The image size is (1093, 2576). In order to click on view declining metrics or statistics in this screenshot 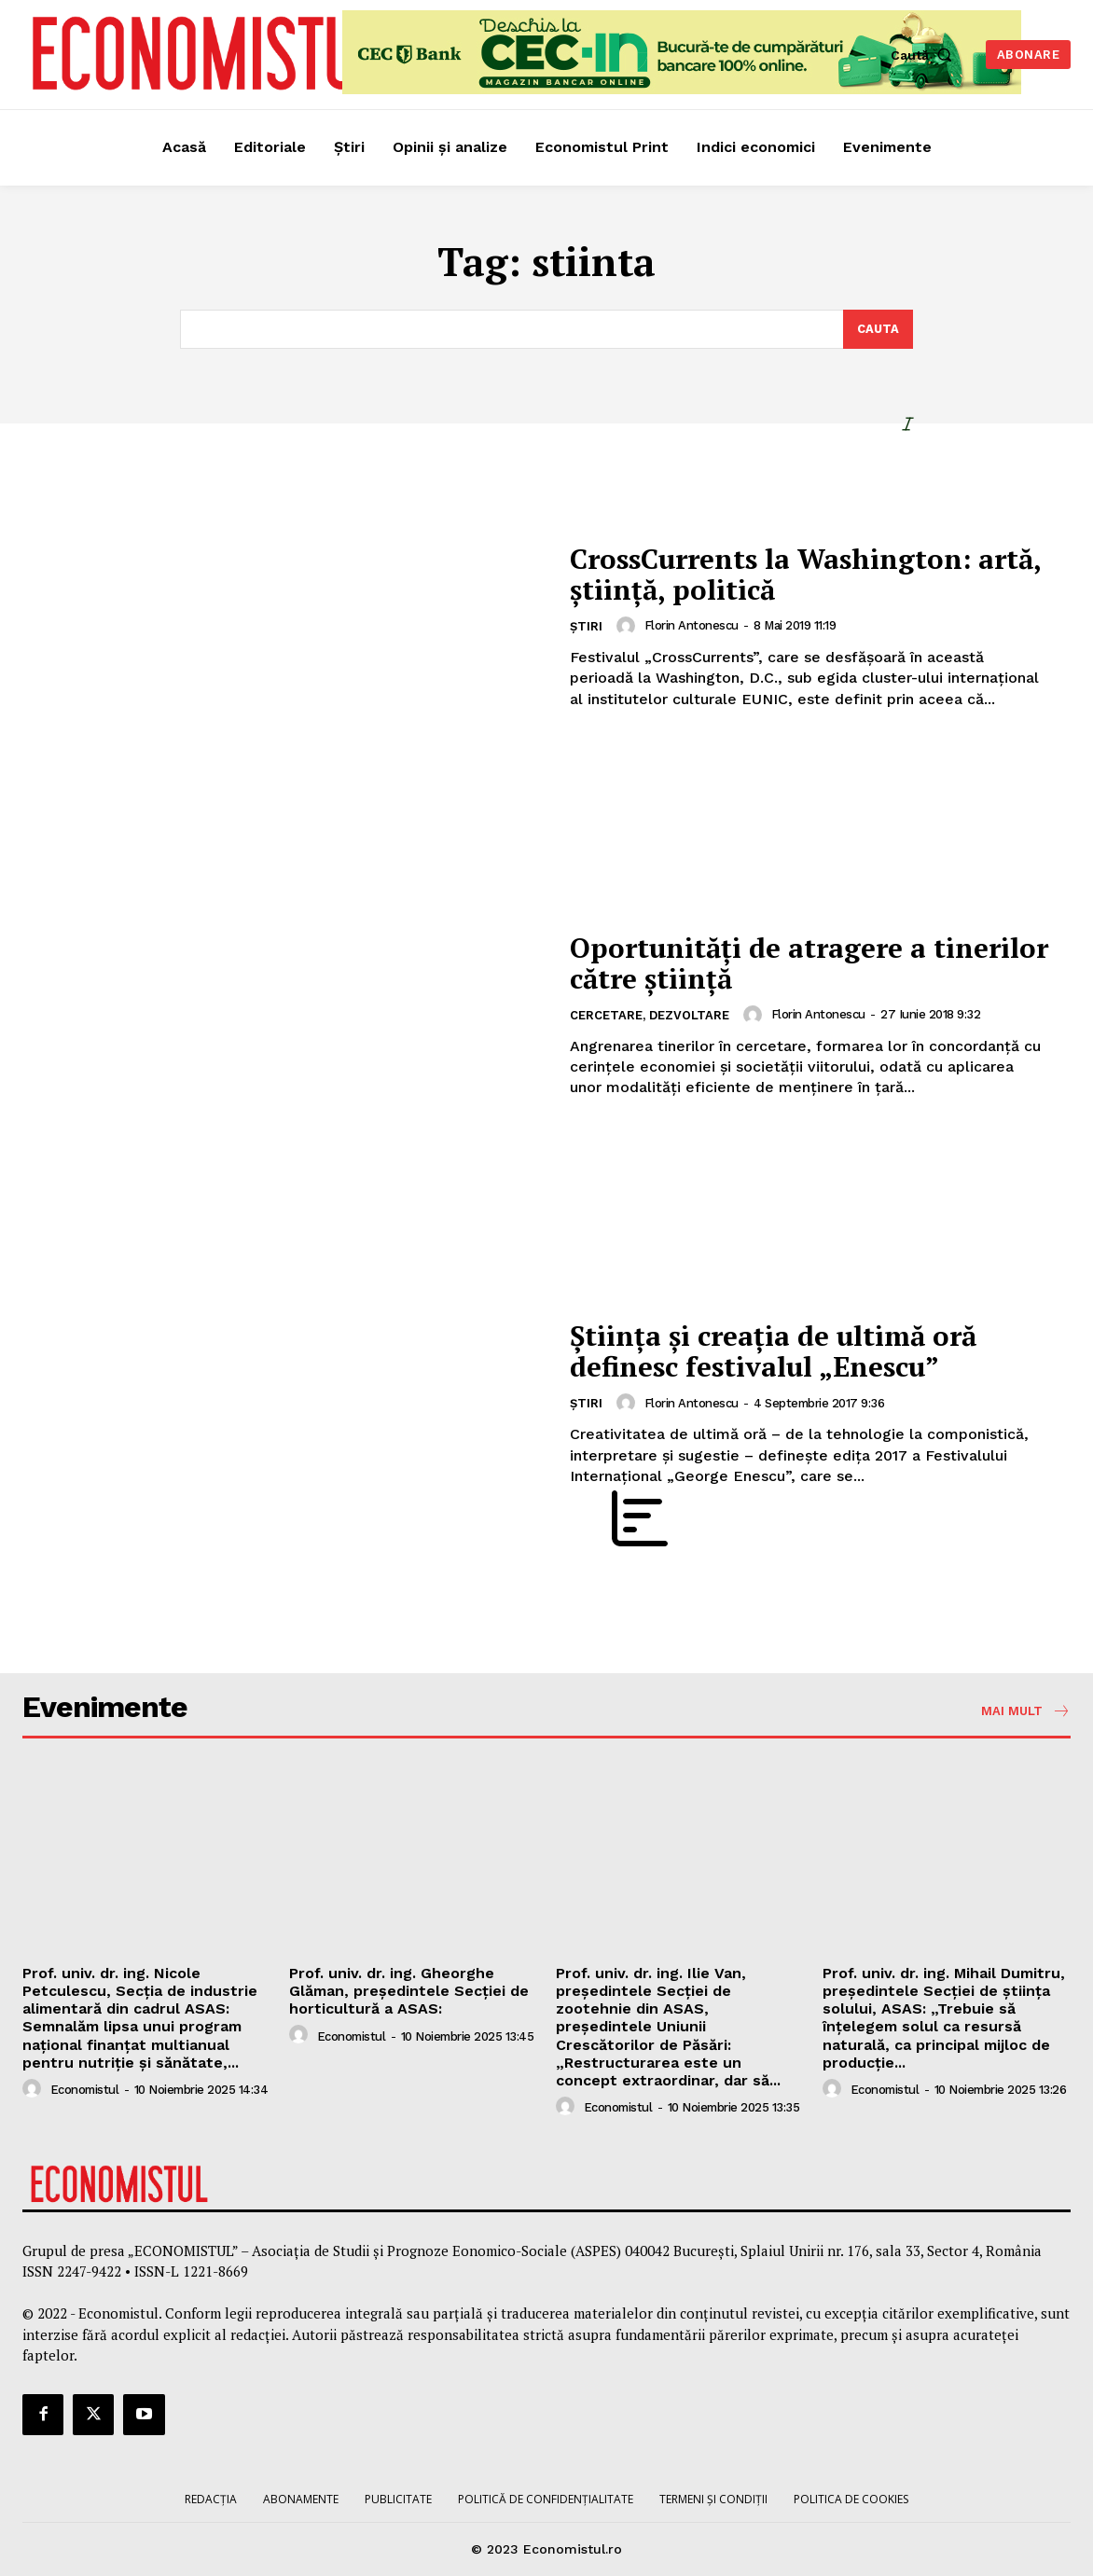, I will do `click(640, 1518)`.